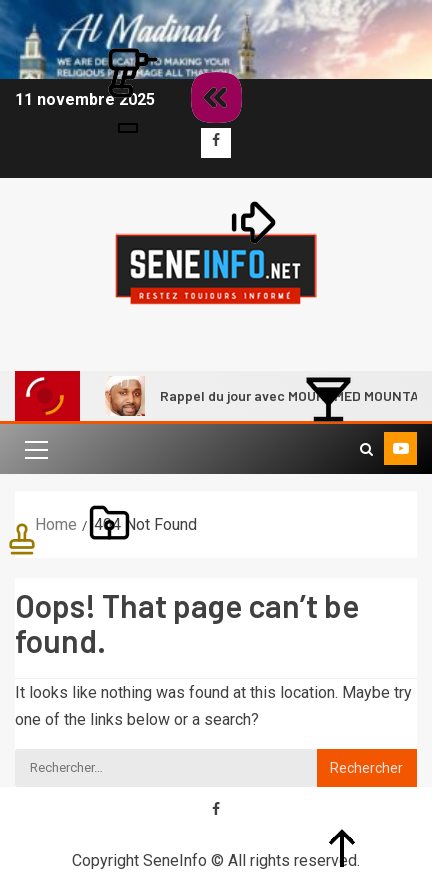 This screenshot has height=884, width=432. Describe the element at coordinates (342, 848) in the screenshot. I see `indicates north direction on a map or compass` at that location.